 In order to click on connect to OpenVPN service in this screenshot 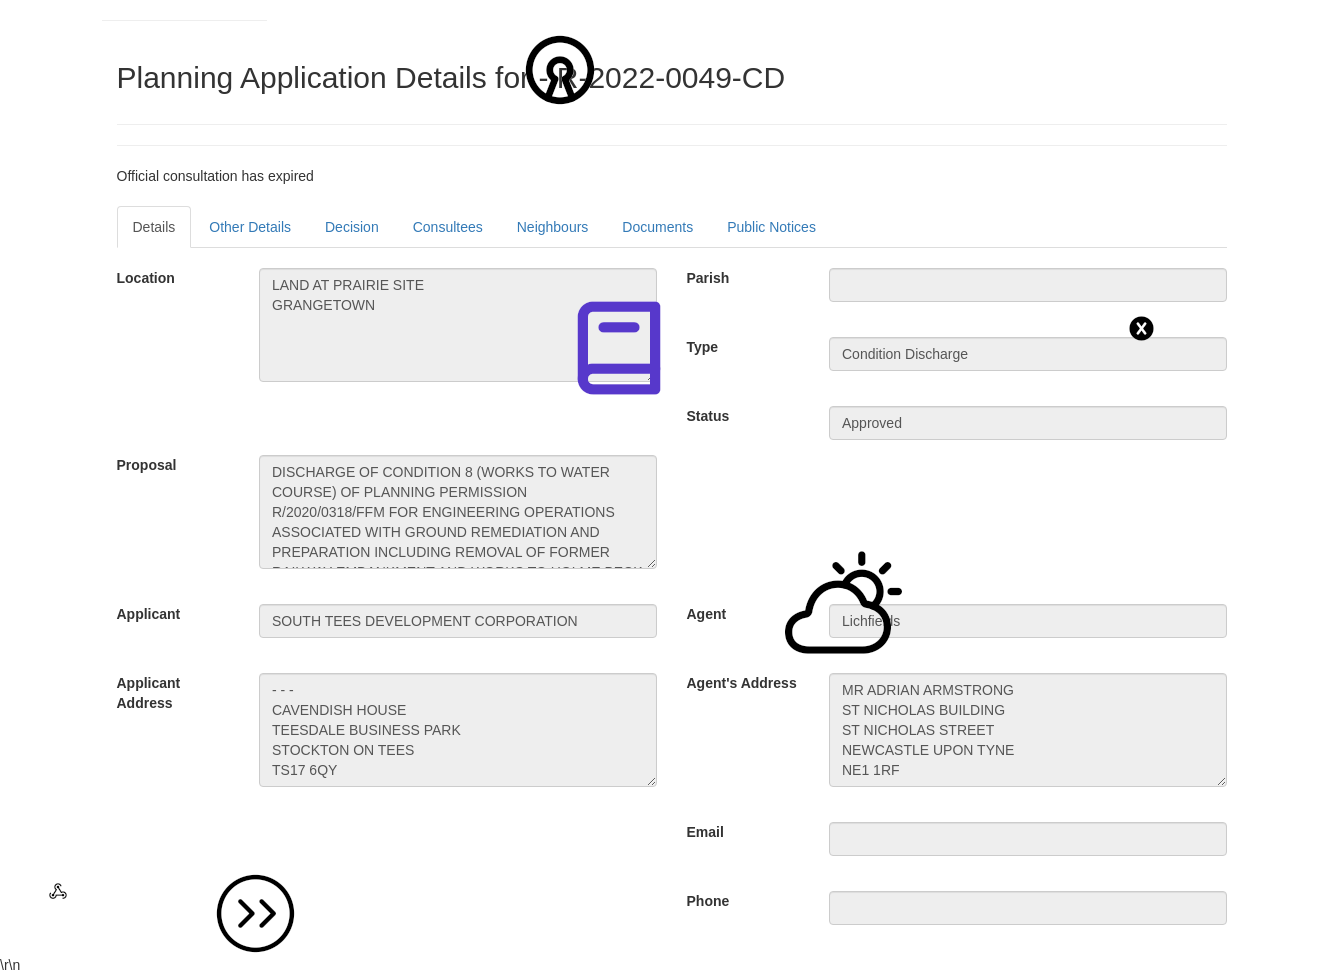, I will do `click(560, 70)`.